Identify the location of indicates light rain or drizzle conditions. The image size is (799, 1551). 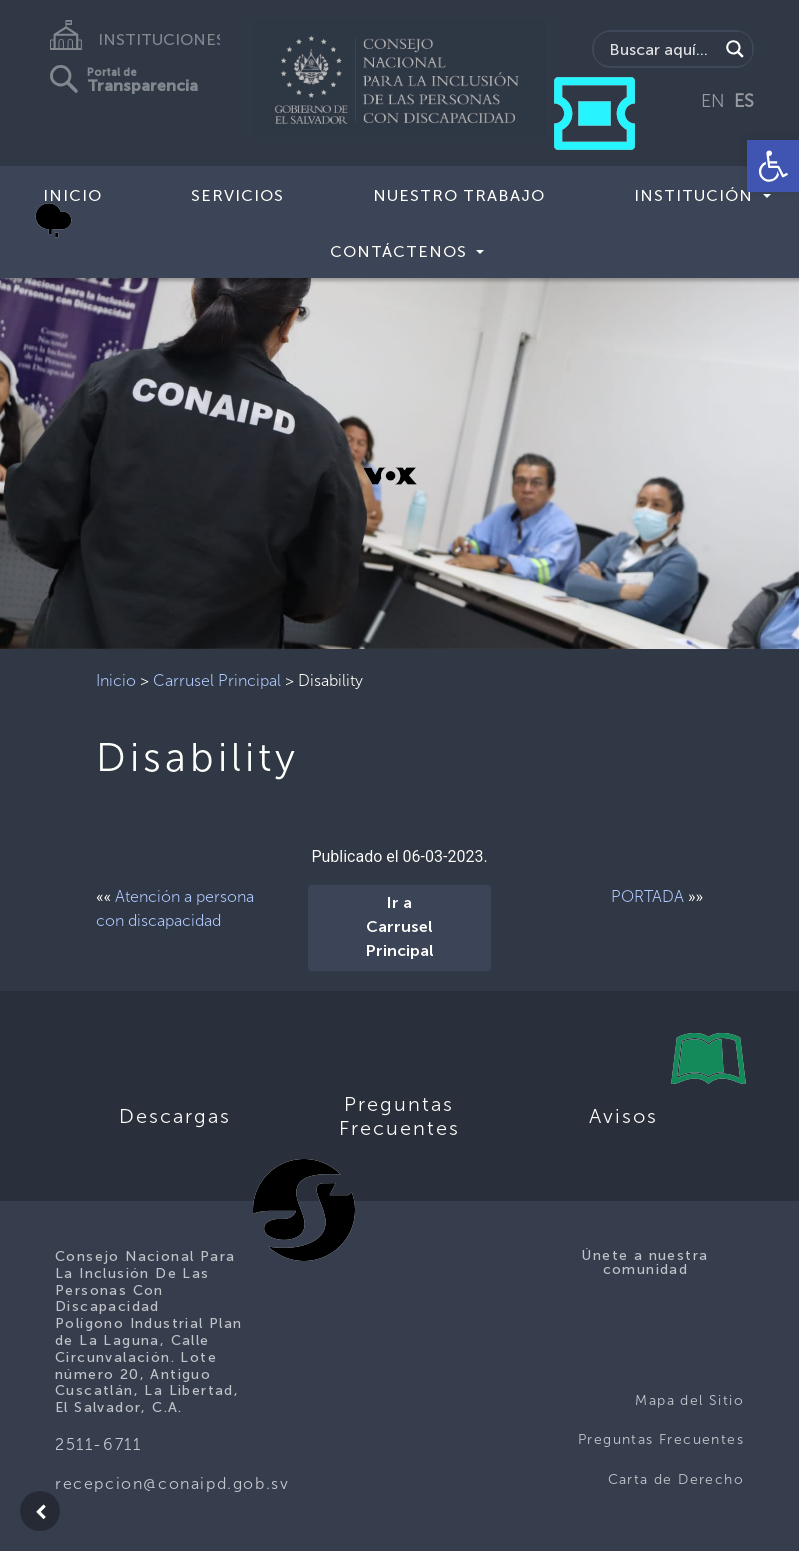
(53, 219).